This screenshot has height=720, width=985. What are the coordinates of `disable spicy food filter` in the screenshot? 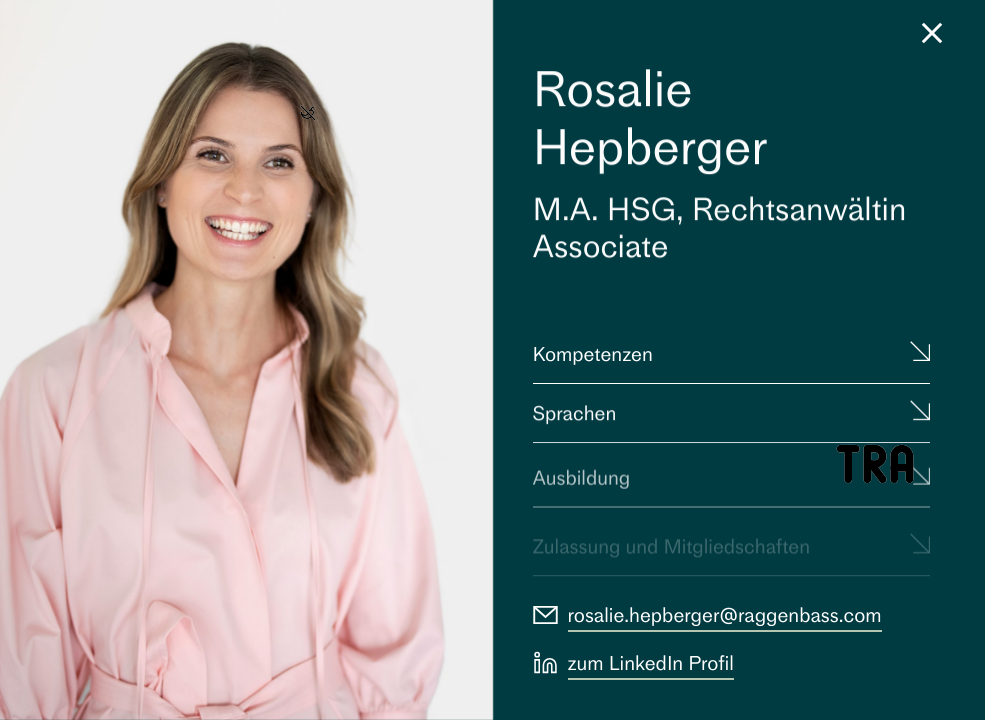 It's located at (308, 113).